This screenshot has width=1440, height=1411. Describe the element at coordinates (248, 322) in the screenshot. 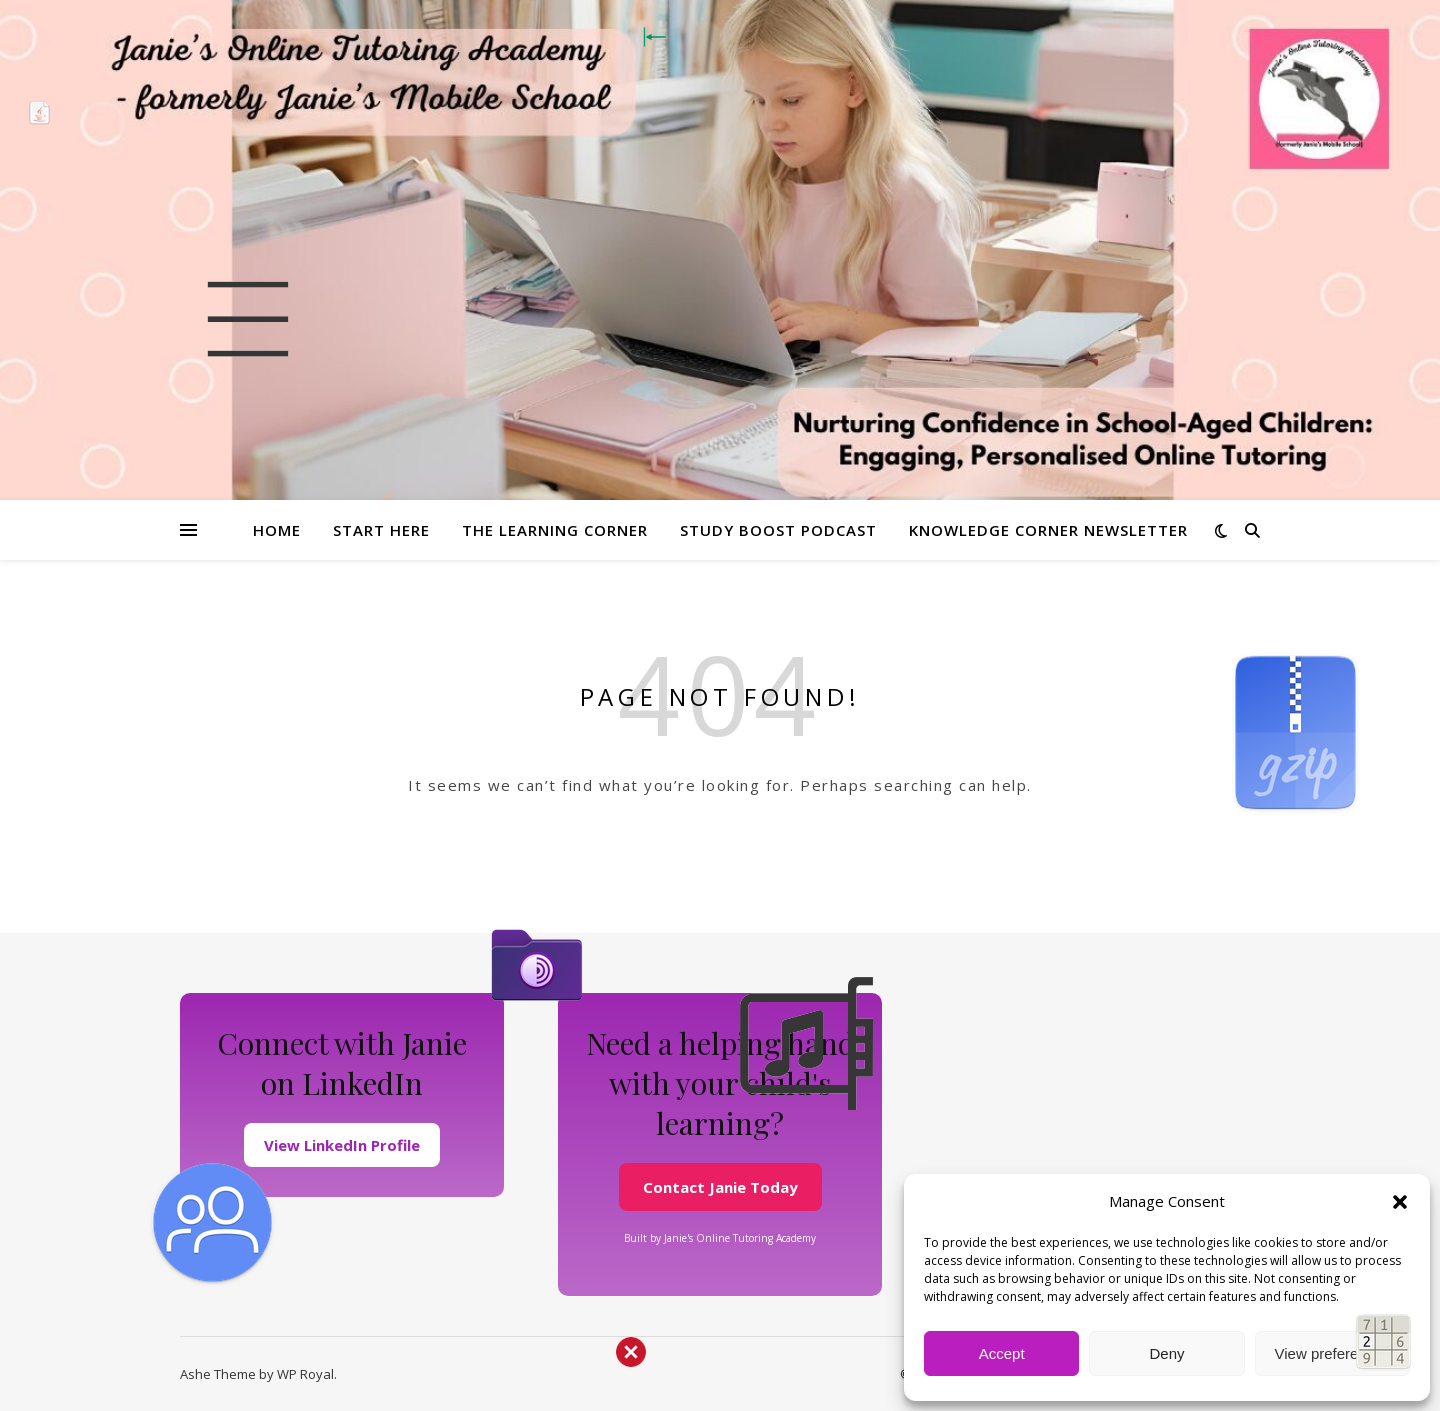

I see `open navigation menu` at that location.